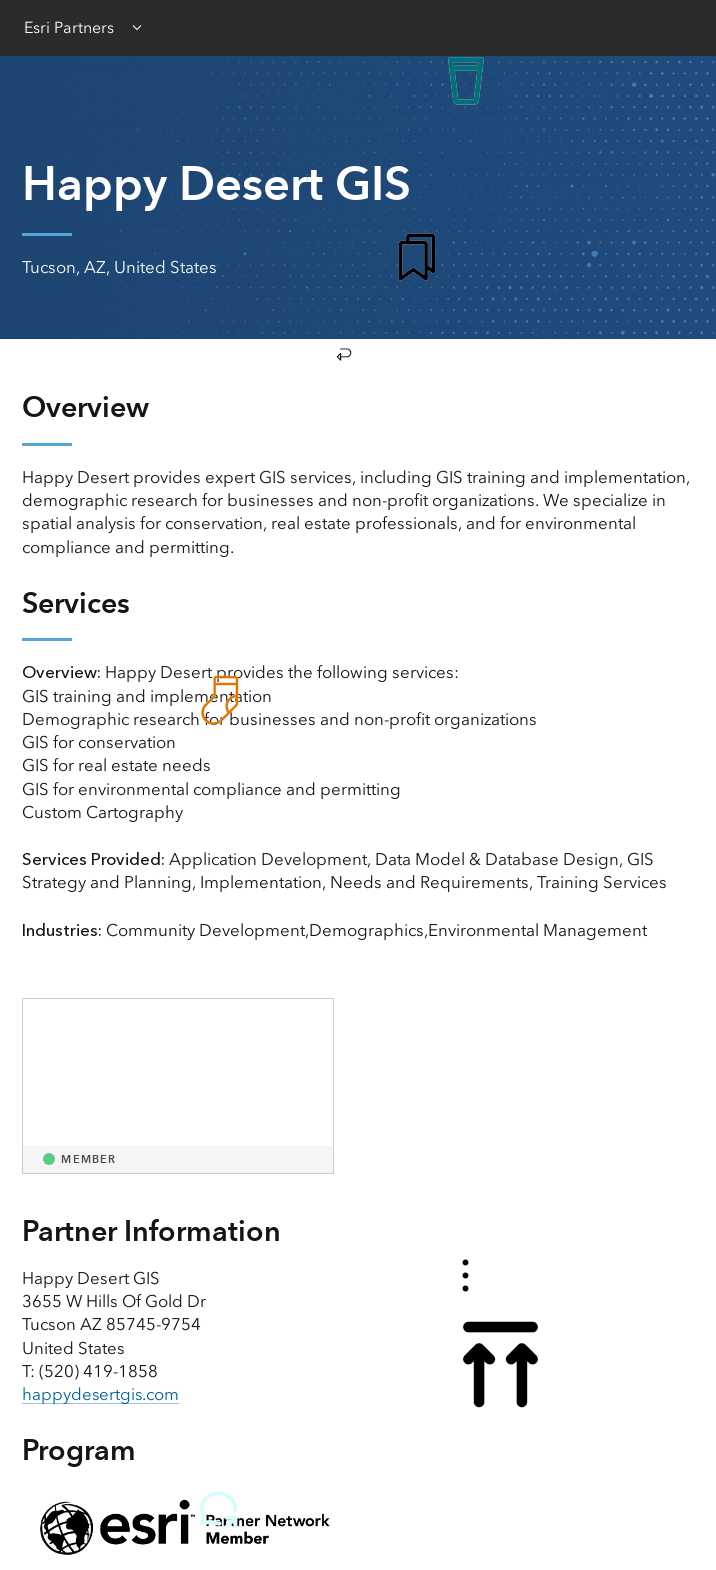  What do you see at coordinates (500, 1364) in the screenshot?
I see `upload multiple files` at bounding box center [500, 1364].